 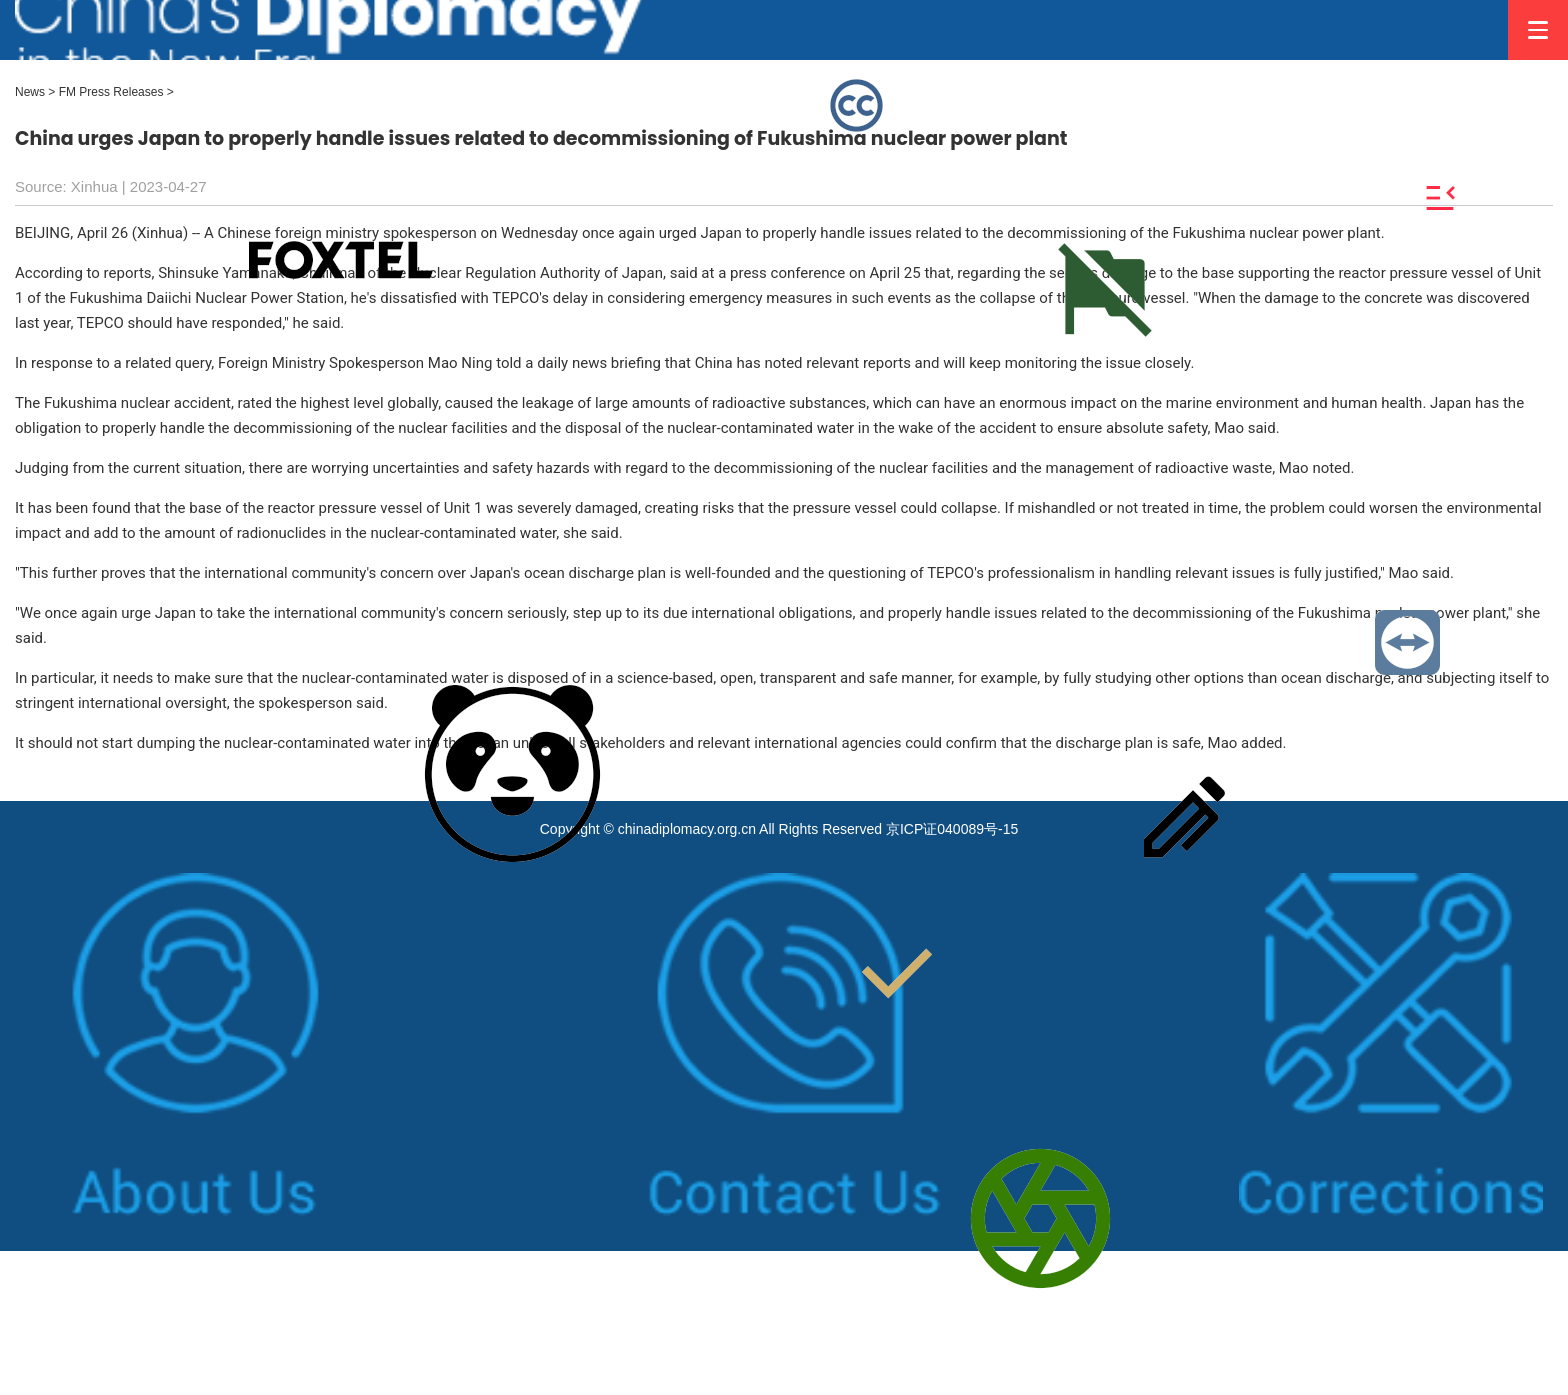 What do you see at coordinates (856, 105) in the screenshot?
I see `indicates content is licensed under creative commons` at bounding box center [856, 105].